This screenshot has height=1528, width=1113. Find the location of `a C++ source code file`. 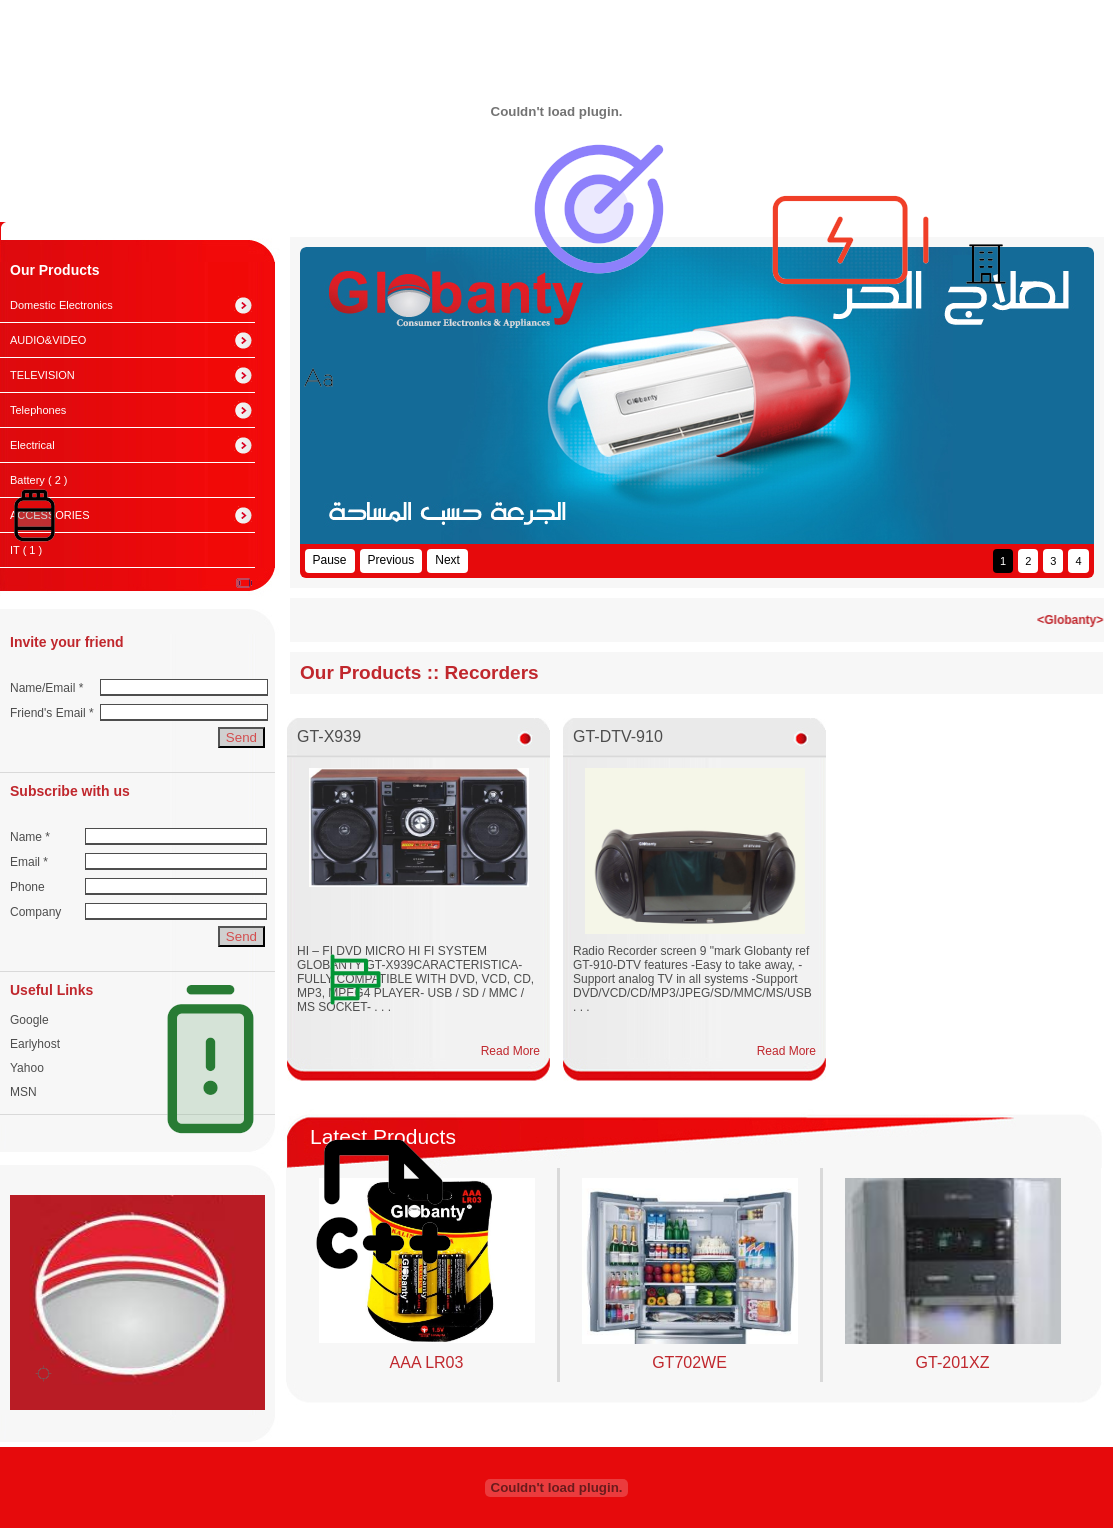

a C++ source code file is located at coordinates (383, 1209).